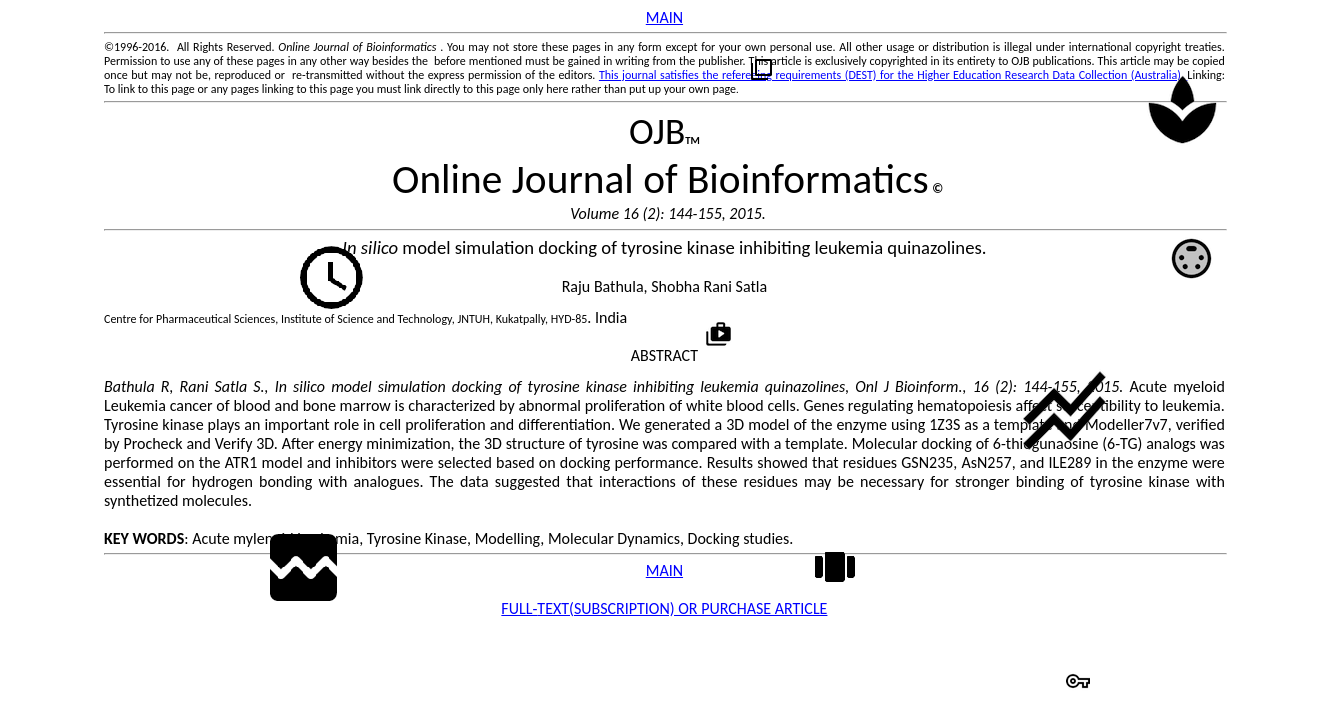 The height and width of the screenshot is (720, 1327). Describe the element at coordinates (1078, 681) in the screenshot. I see `access vpn or secure connection settings` at that location.